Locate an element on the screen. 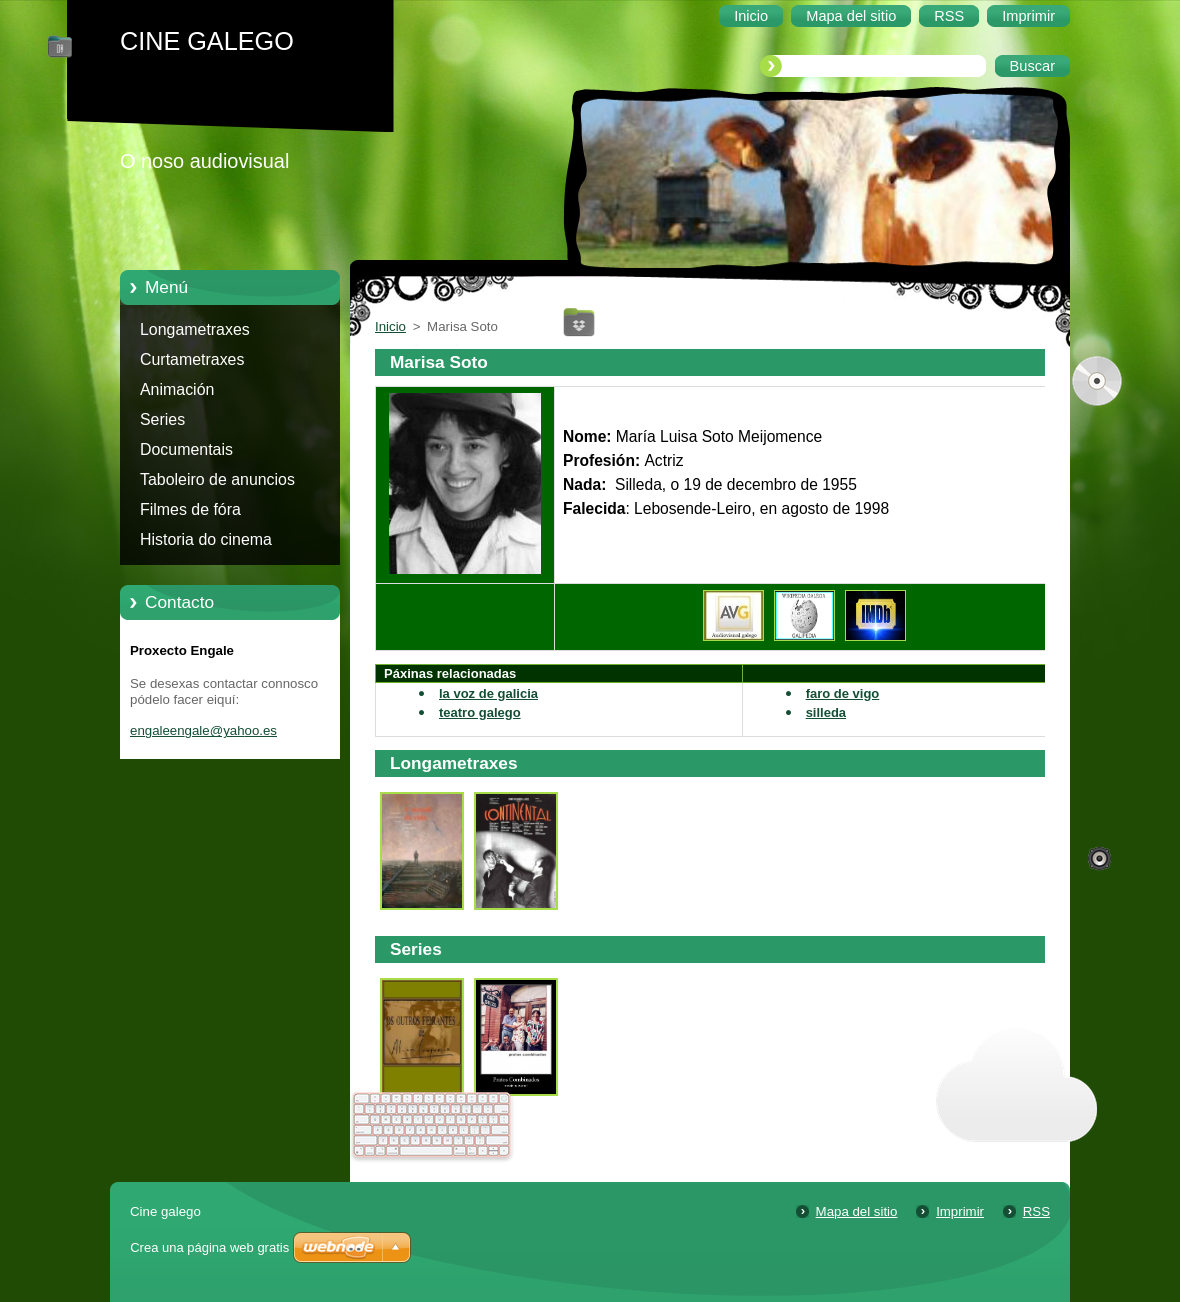 The width and height of the screenshot is (1180, 1302). connect to a wireless bluetooth keyboard is located at coordinates (431, 1124).